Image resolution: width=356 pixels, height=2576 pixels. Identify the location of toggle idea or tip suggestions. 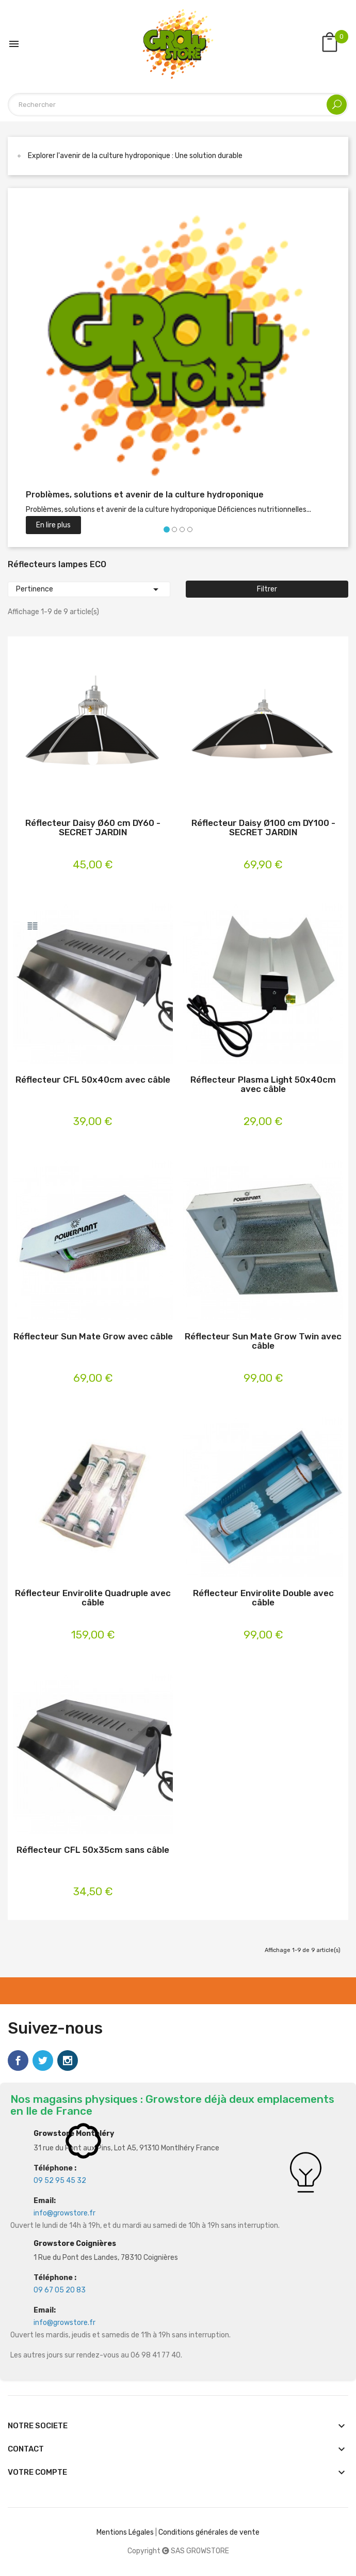
(305, 2172).